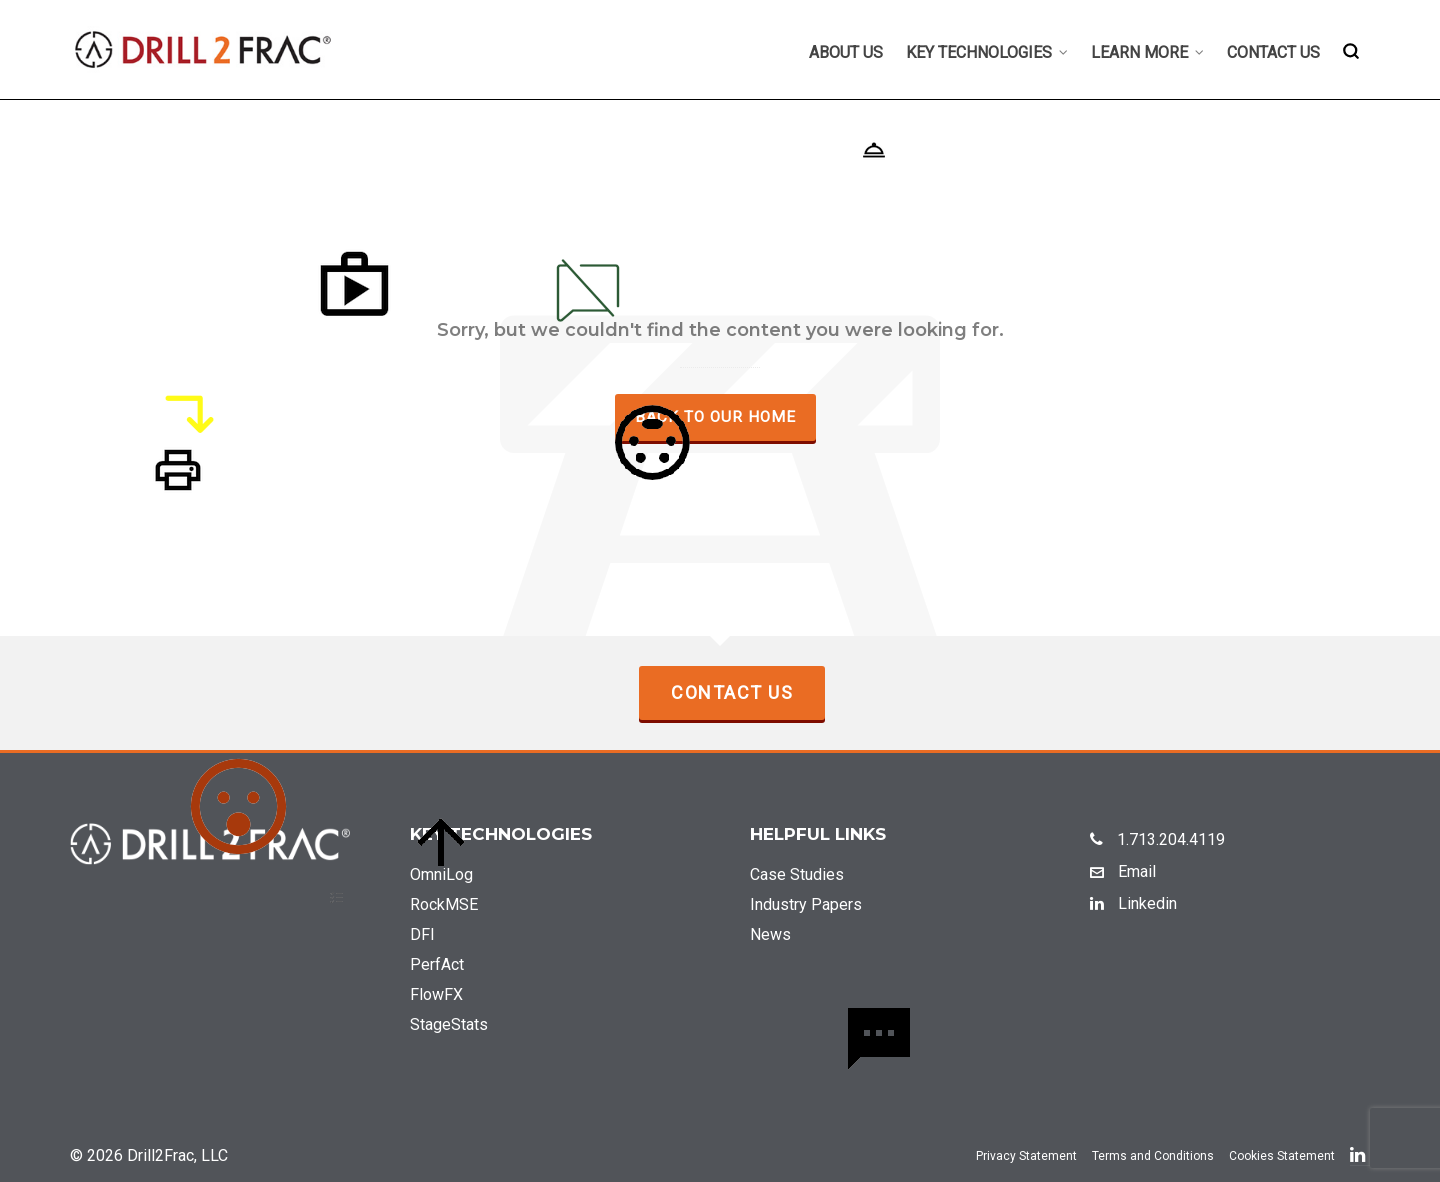 This screenshot has height=1182, width=1440. I want to click on request room service or hotel amenities, so click(874, 150).